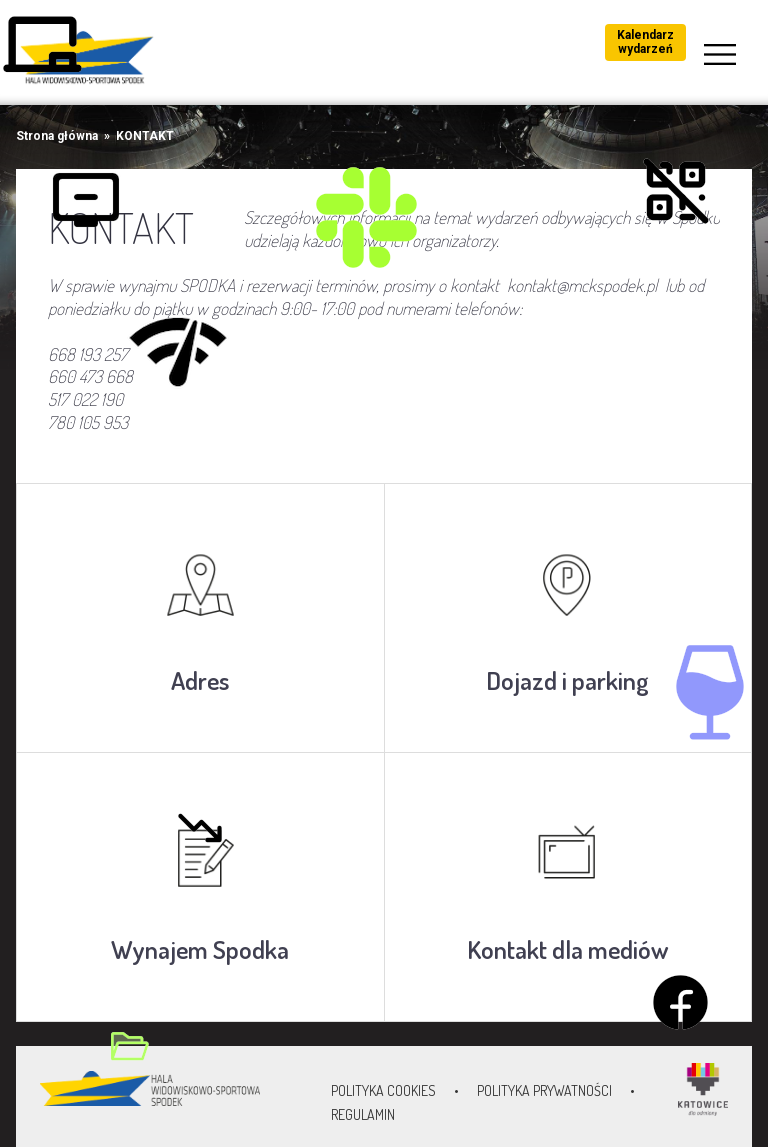 Image resolution: width=768 pixels, height=1147 pixels. What do you see at coordinates (178, 351) in the screenshot?
I see `check network connection speed` at bounding box center [178, 351].